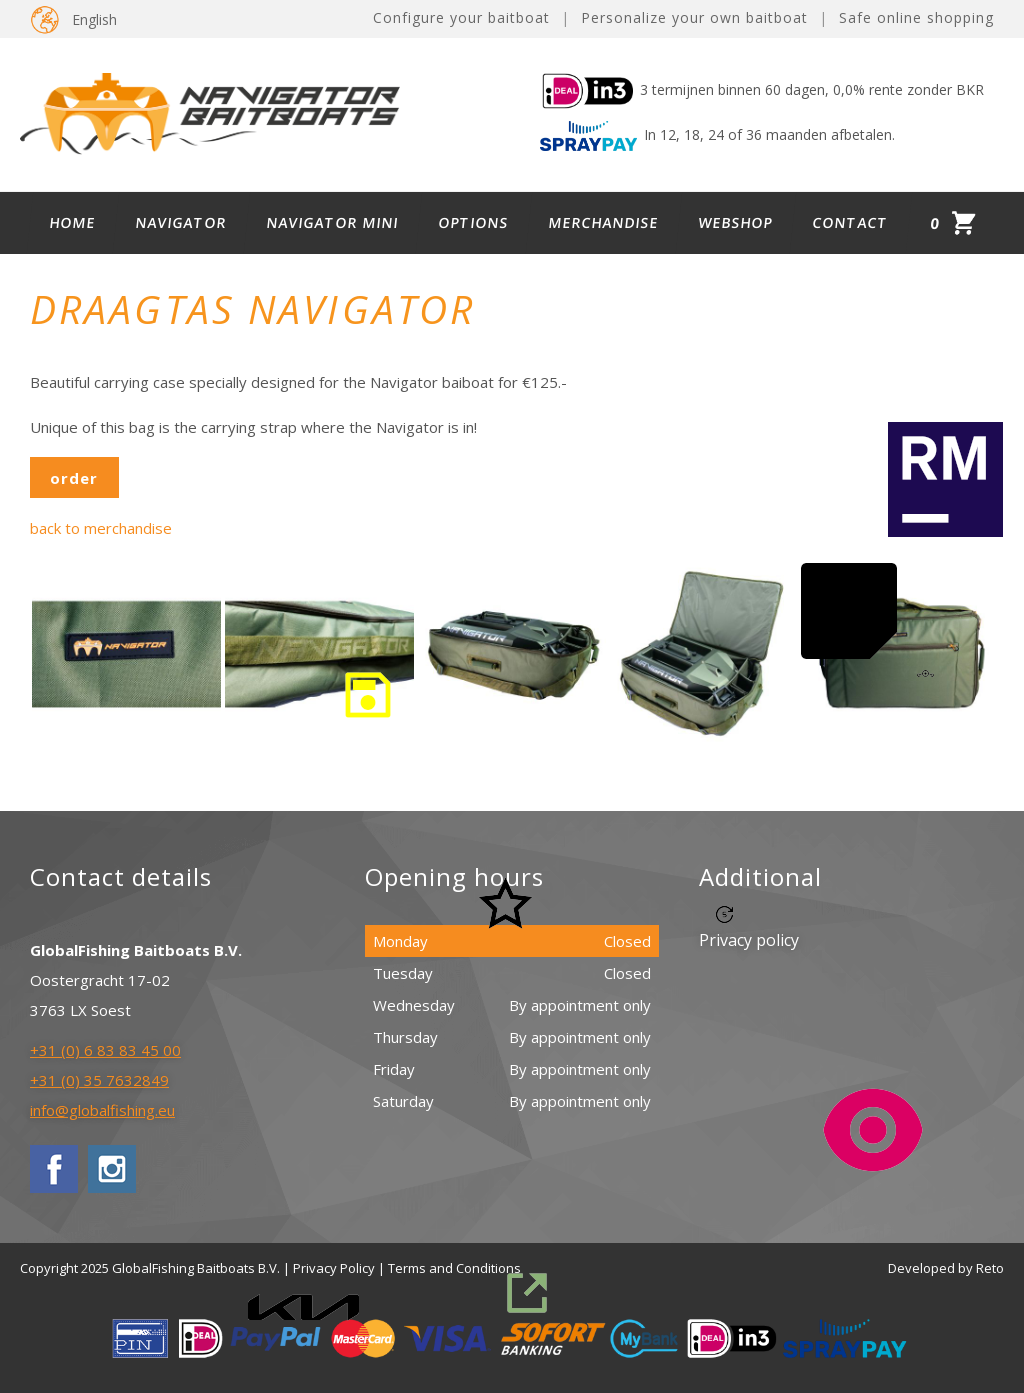  Describe the element at coordinates (368, 695) in the screenshot. I see `save file or document` at that location.